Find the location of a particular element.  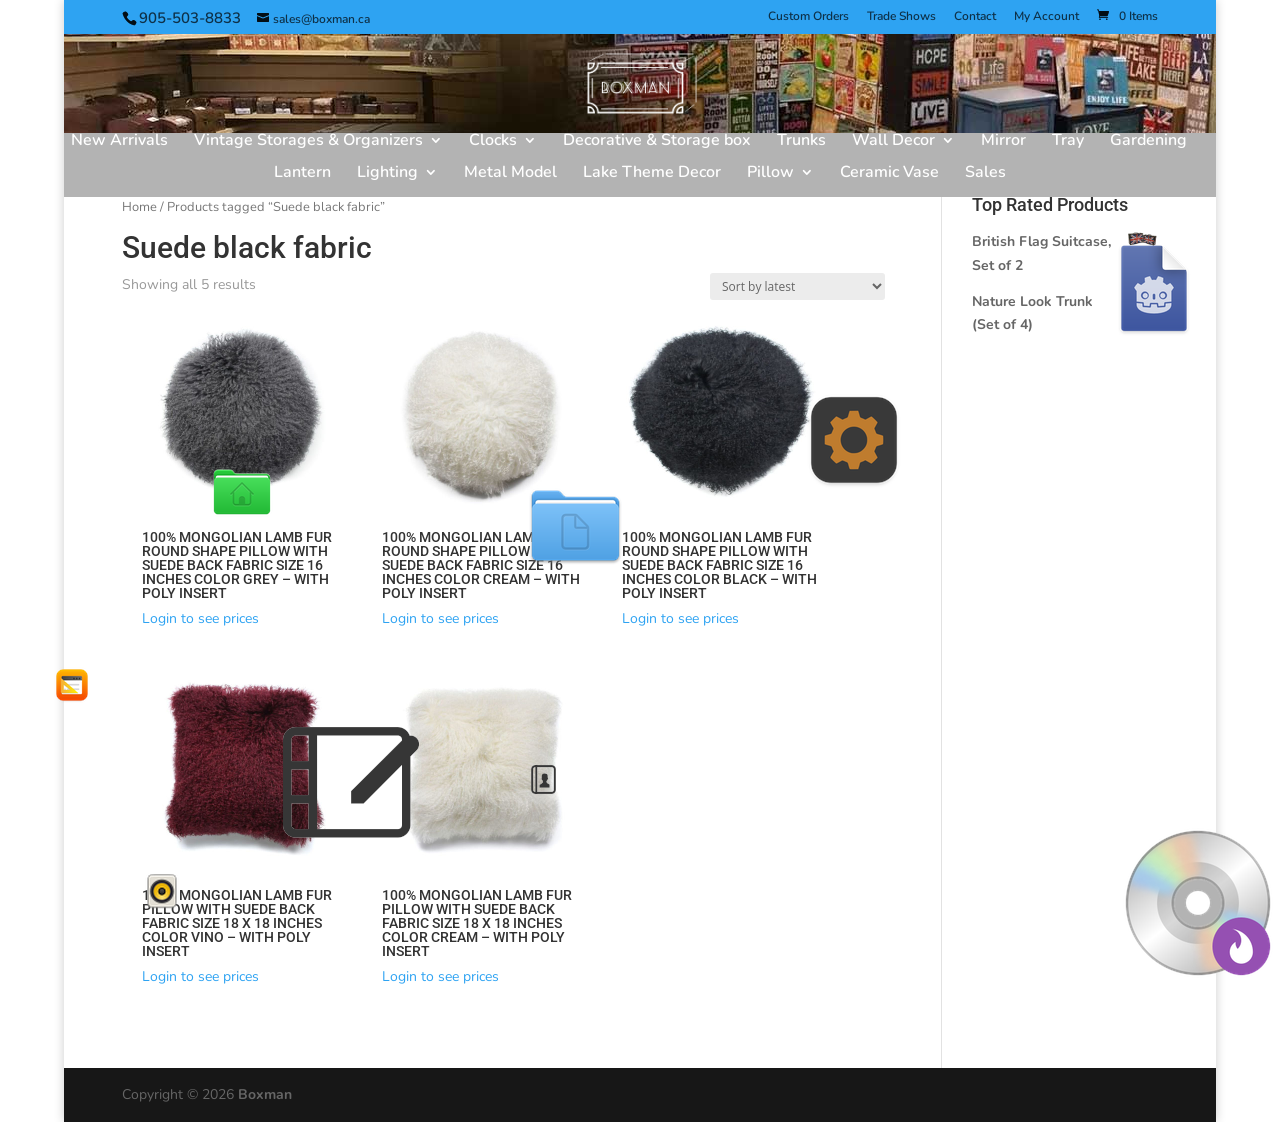

open Cambalache GTK UI designer app is located at coordinates (72, 685).